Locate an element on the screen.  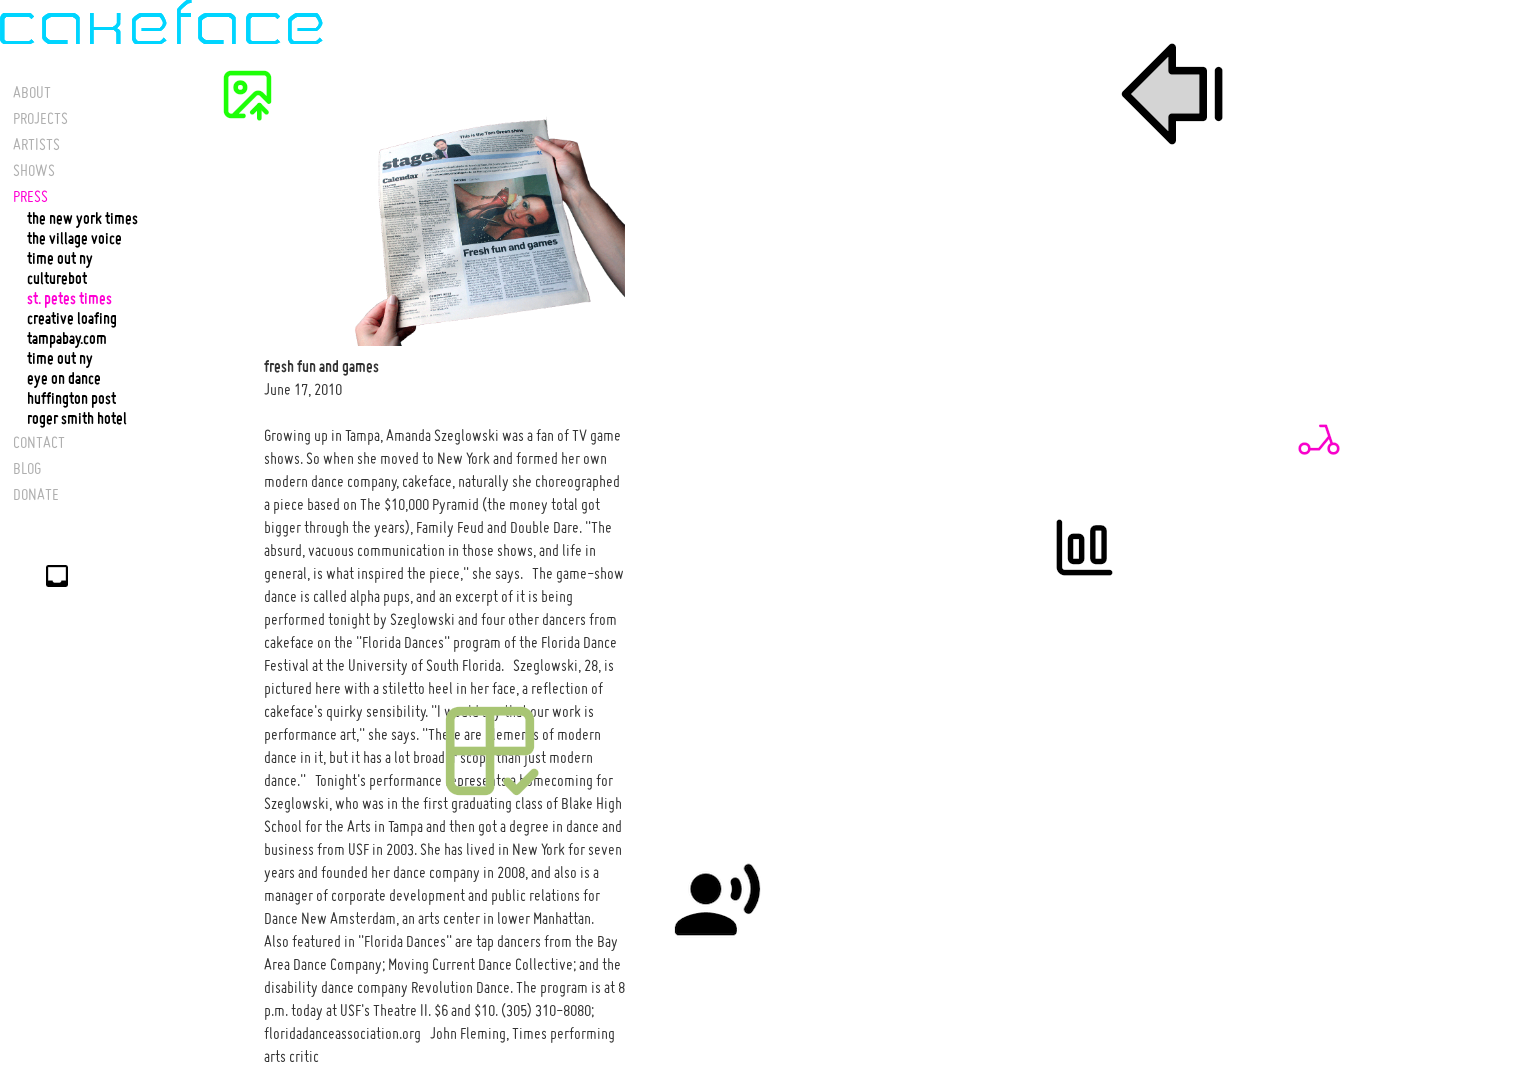
select scooter as transportation mode is located at coordinates (1319, 441).